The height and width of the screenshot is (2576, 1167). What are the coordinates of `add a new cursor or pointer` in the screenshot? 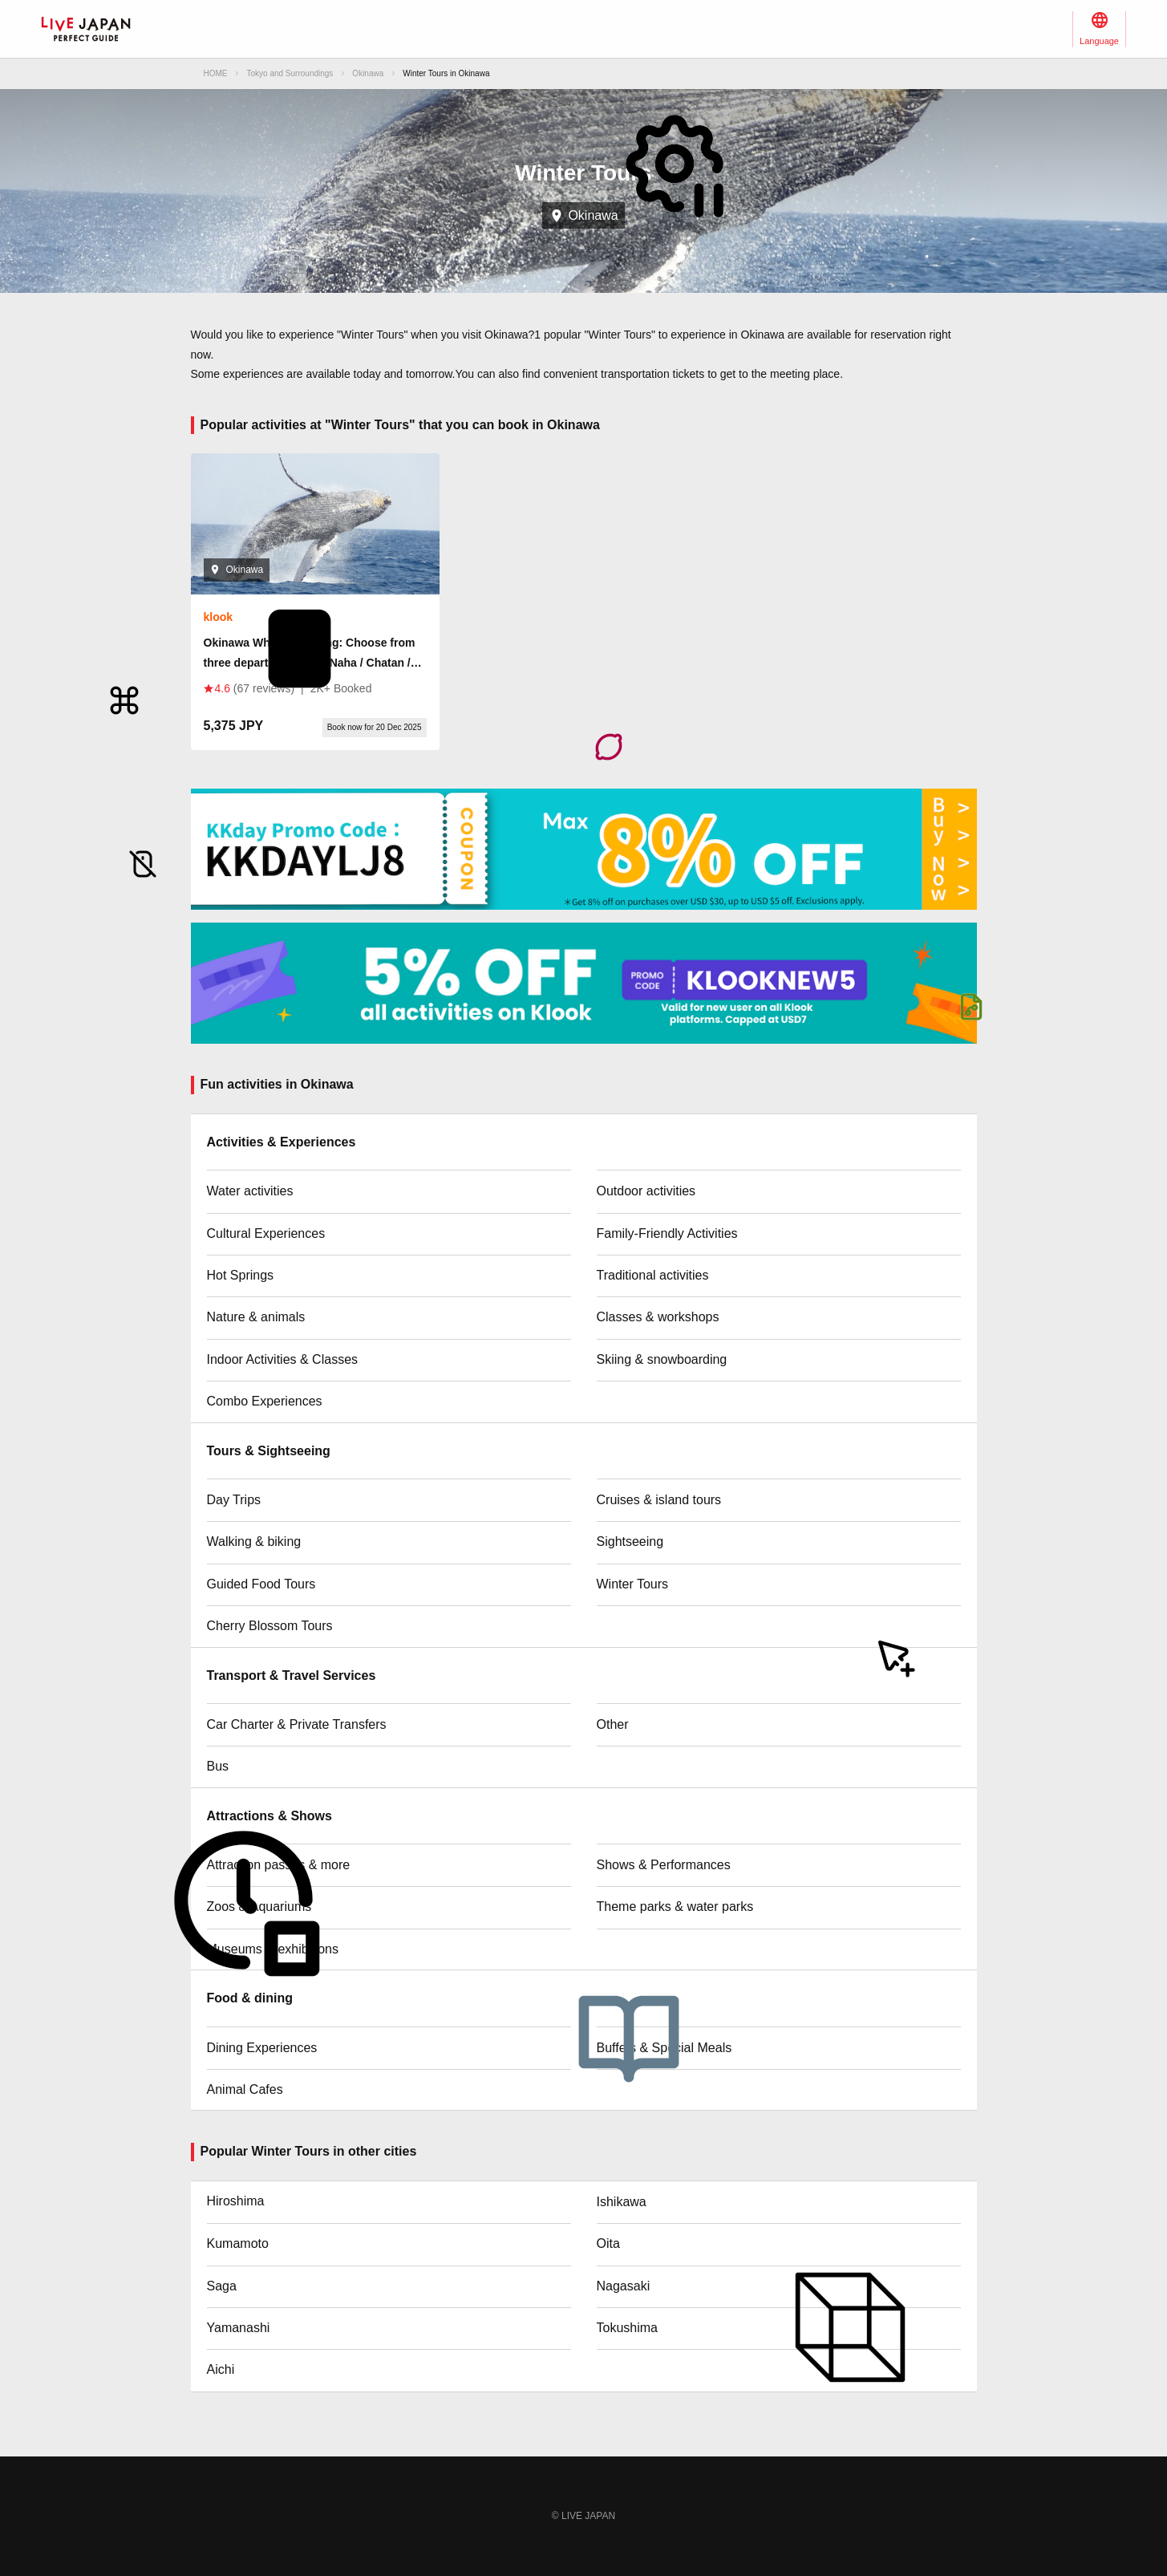 It's located at (894, 1657).